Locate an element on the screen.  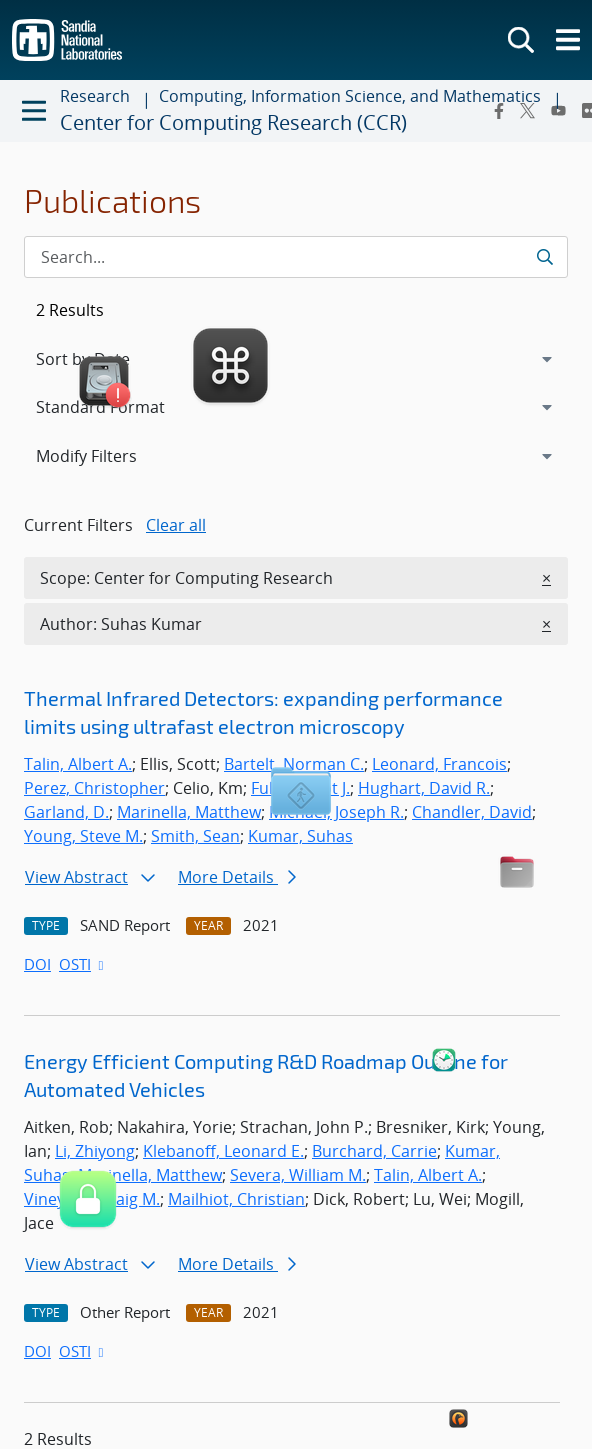
open the file manager application is located at coordinates (517, 872).